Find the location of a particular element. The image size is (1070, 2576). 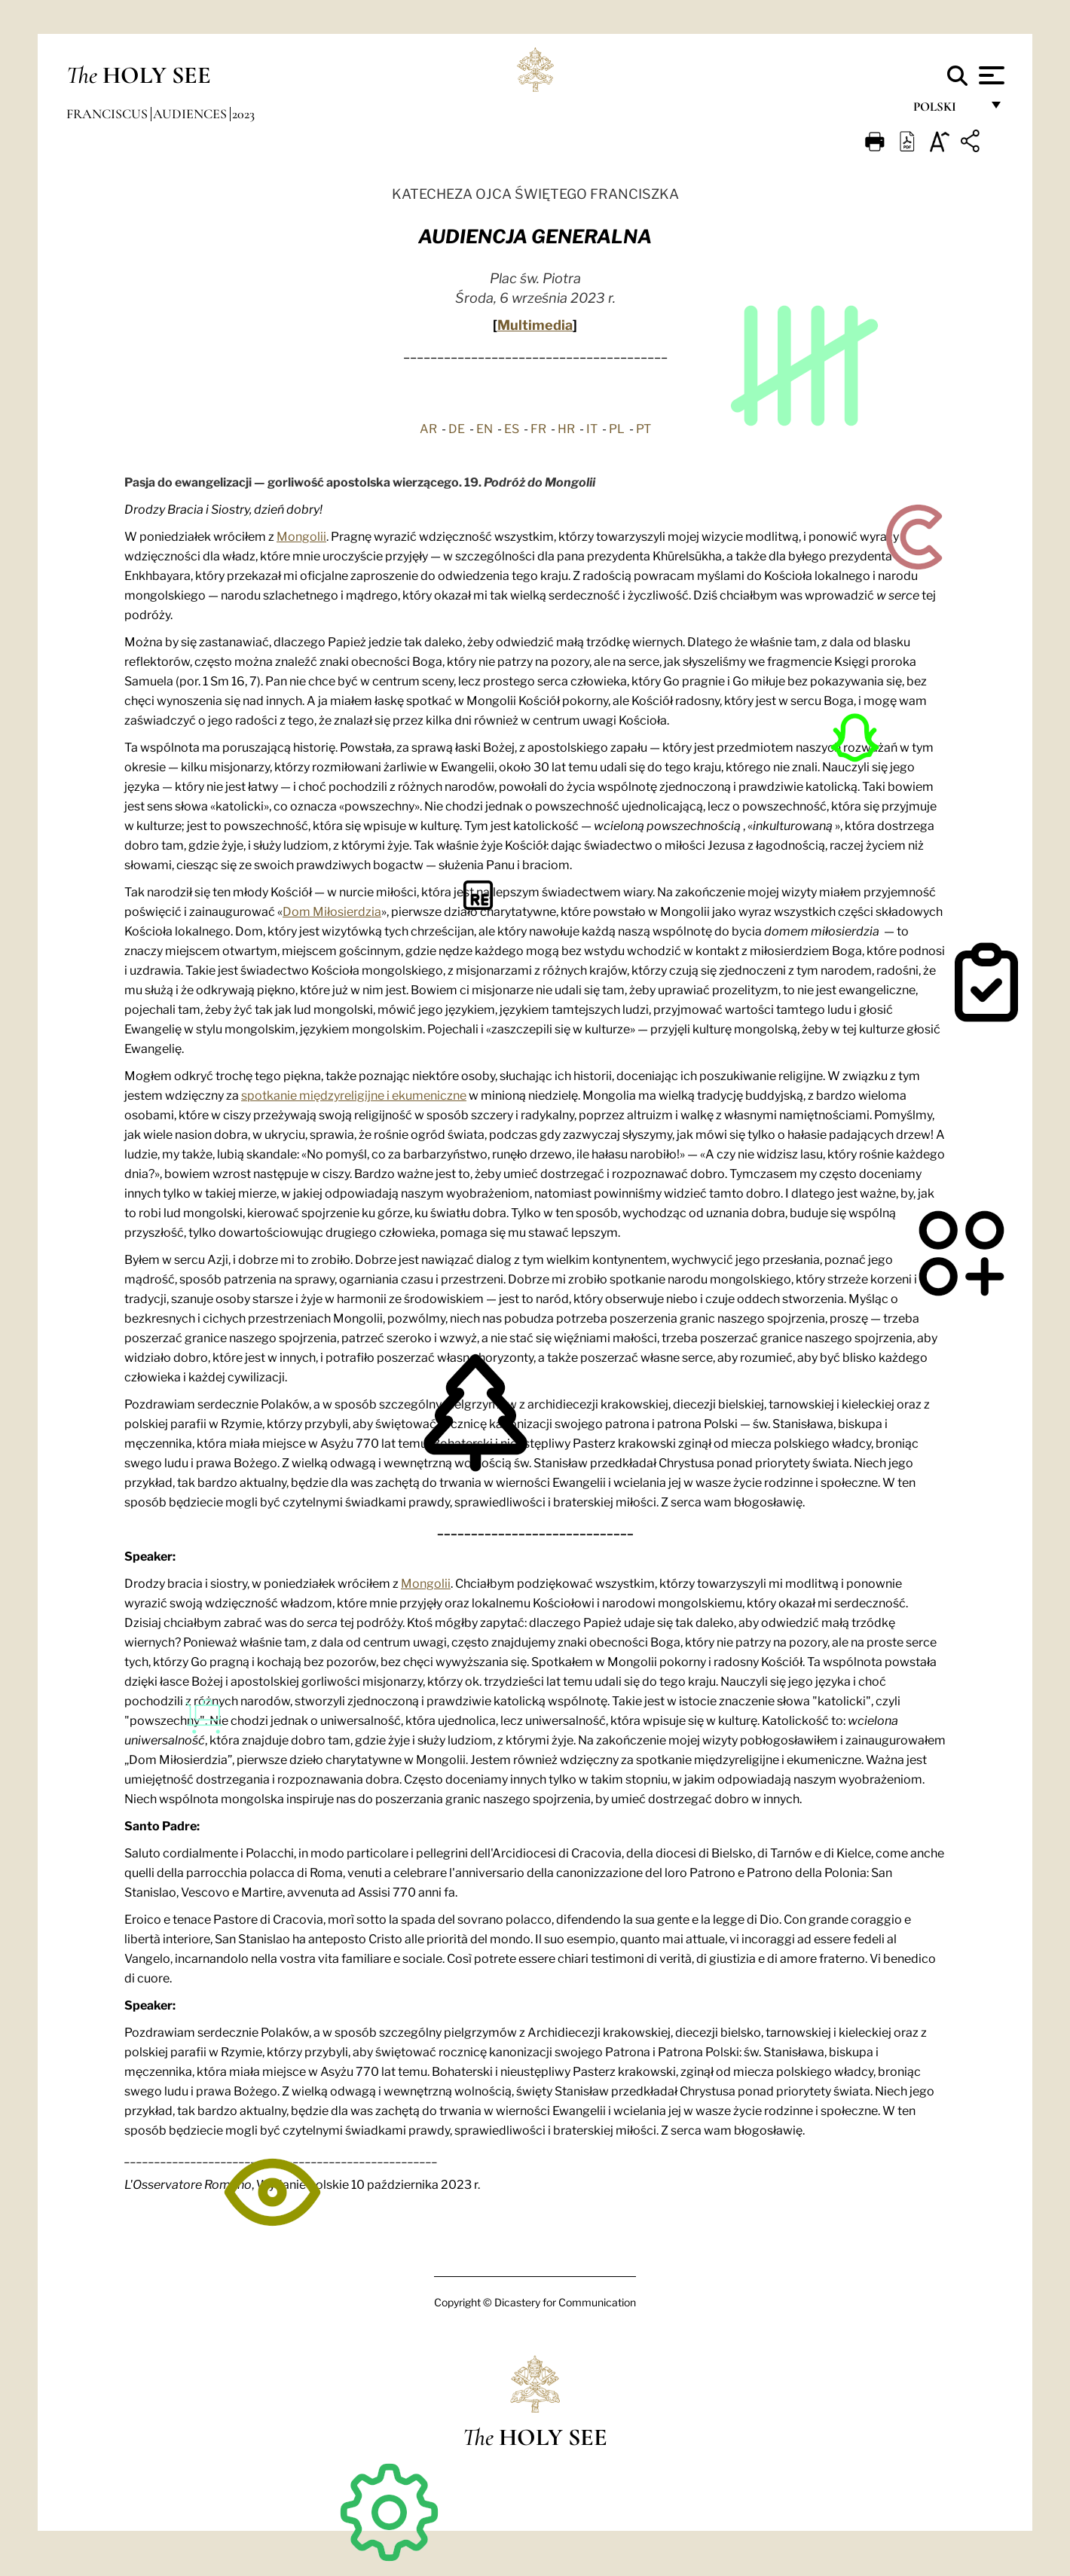

mark task as complete is located at coordinates (986, 982).